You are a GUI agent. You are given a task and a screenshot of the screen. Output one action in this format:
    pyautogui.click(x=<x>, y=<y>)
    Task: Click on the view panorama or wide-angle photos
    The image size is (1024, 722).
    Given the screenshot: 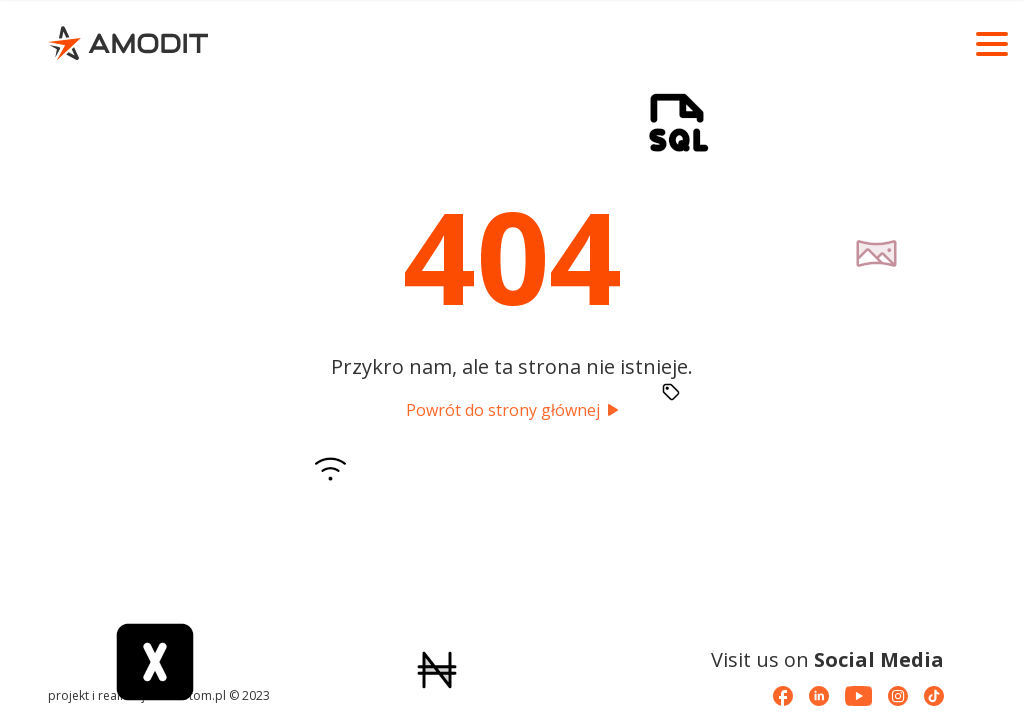 What is the action you would take?
    pyautogui.click(x=876, y=253)
    